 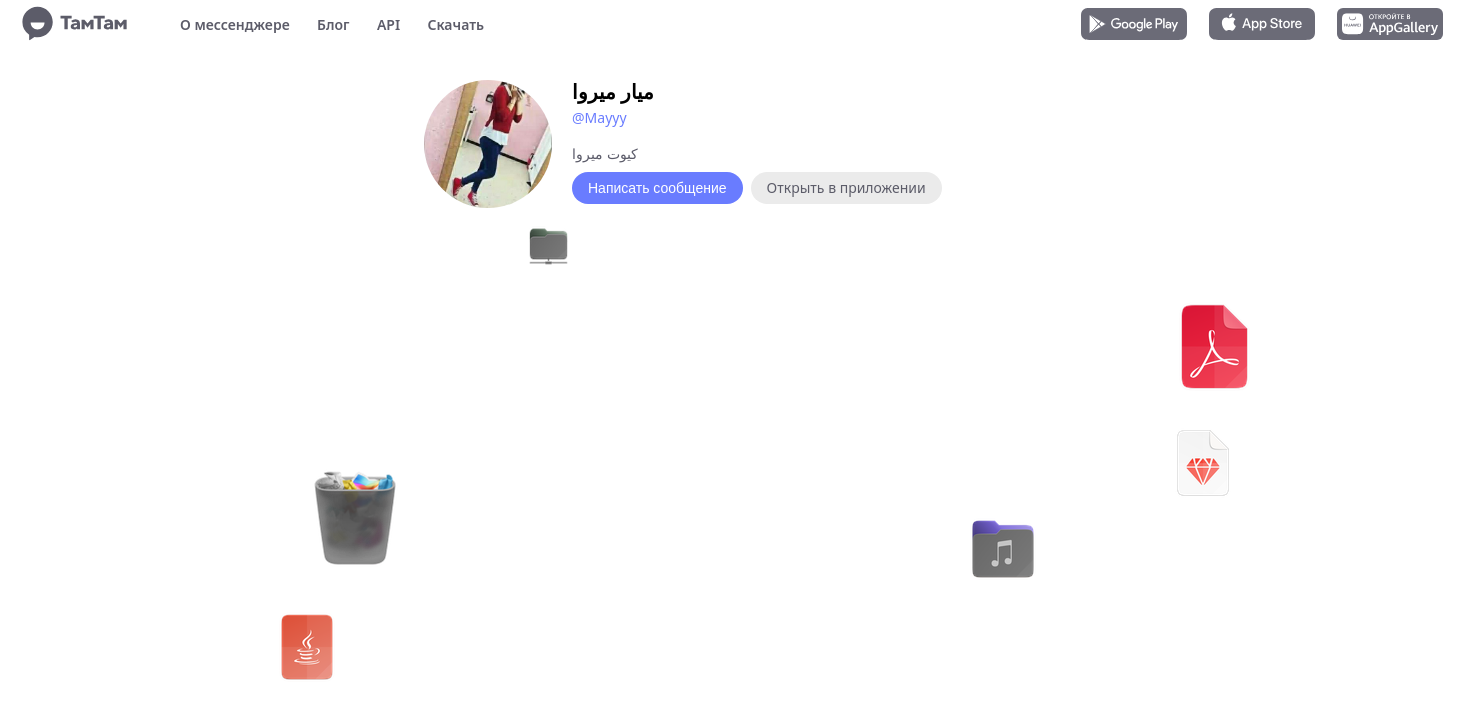 What do you see at coordinates (307, 647) in the screenshot?
I see `java archive file (.jar) type indicator` at bounding box center [307, 647].